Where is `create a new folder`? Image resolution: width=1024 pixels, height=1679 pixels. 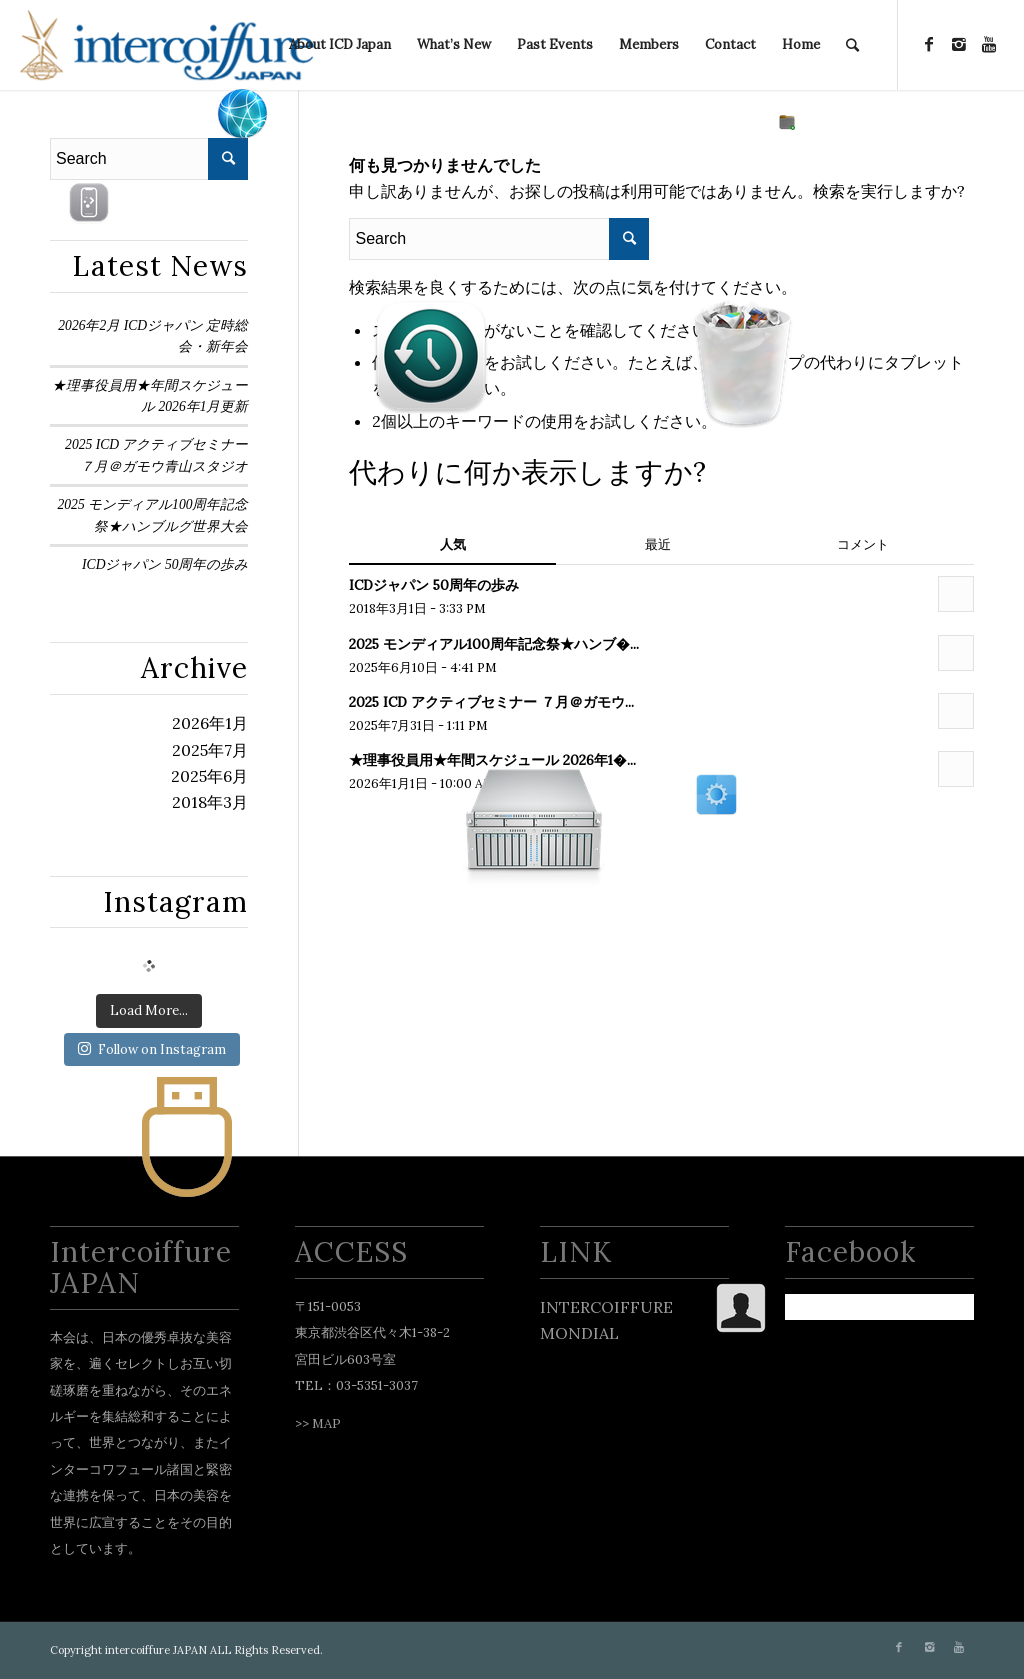
create a new folder is located at coordinates (787, 122).